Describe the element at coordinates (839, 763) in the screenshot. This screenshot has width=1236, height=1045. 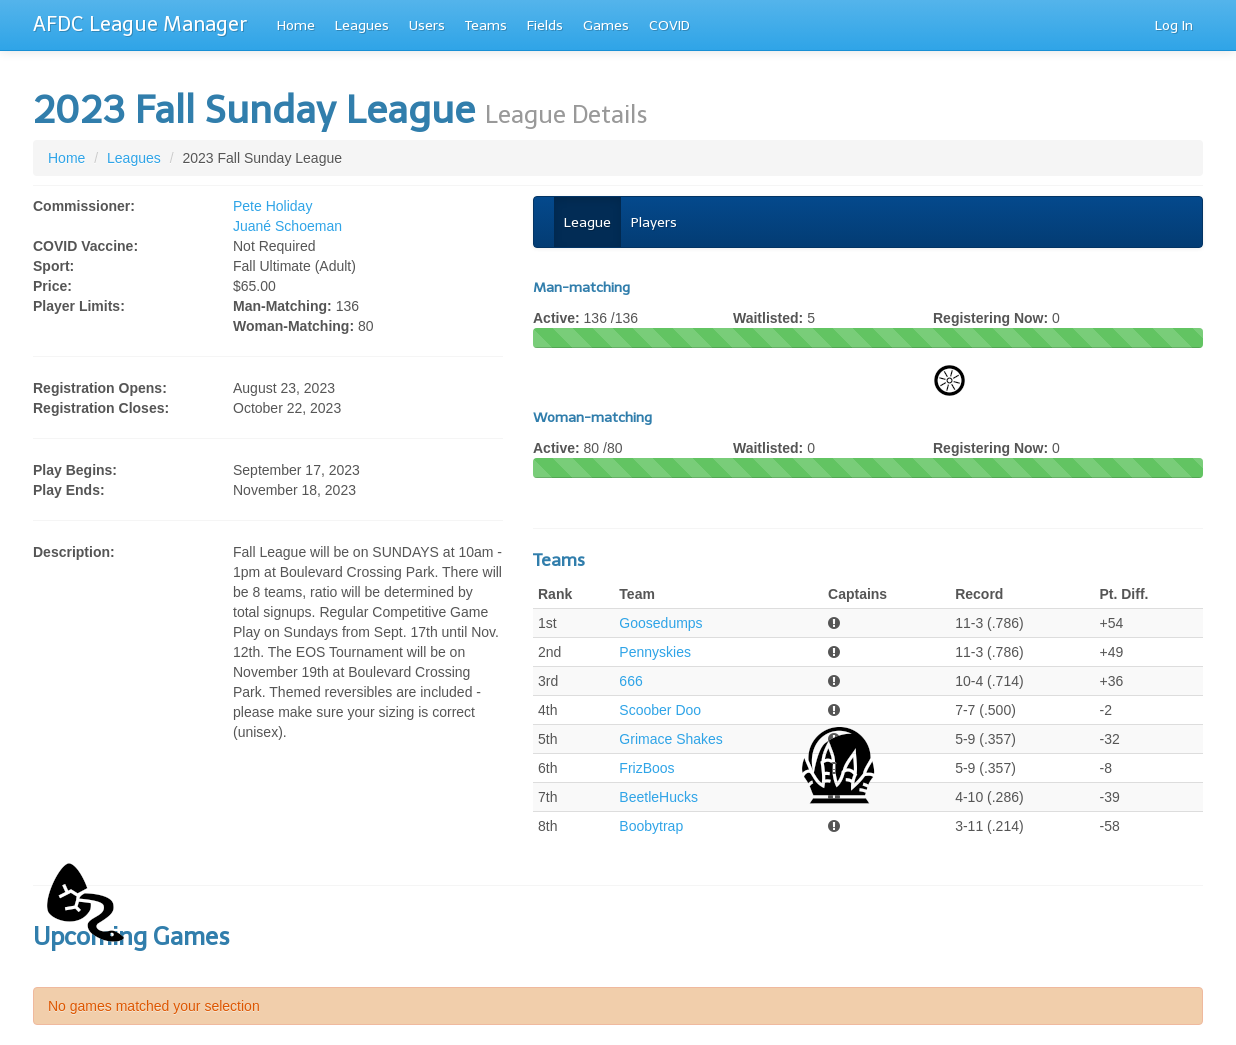
I see `view dragon companion or pet status` at that location.